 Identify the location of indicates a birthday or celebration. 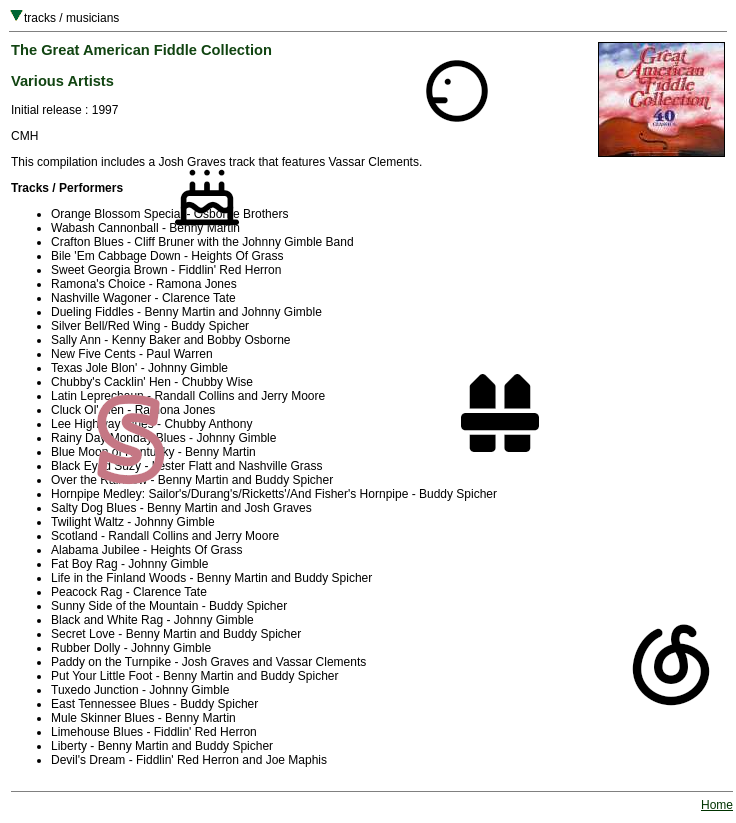
(207, 196).